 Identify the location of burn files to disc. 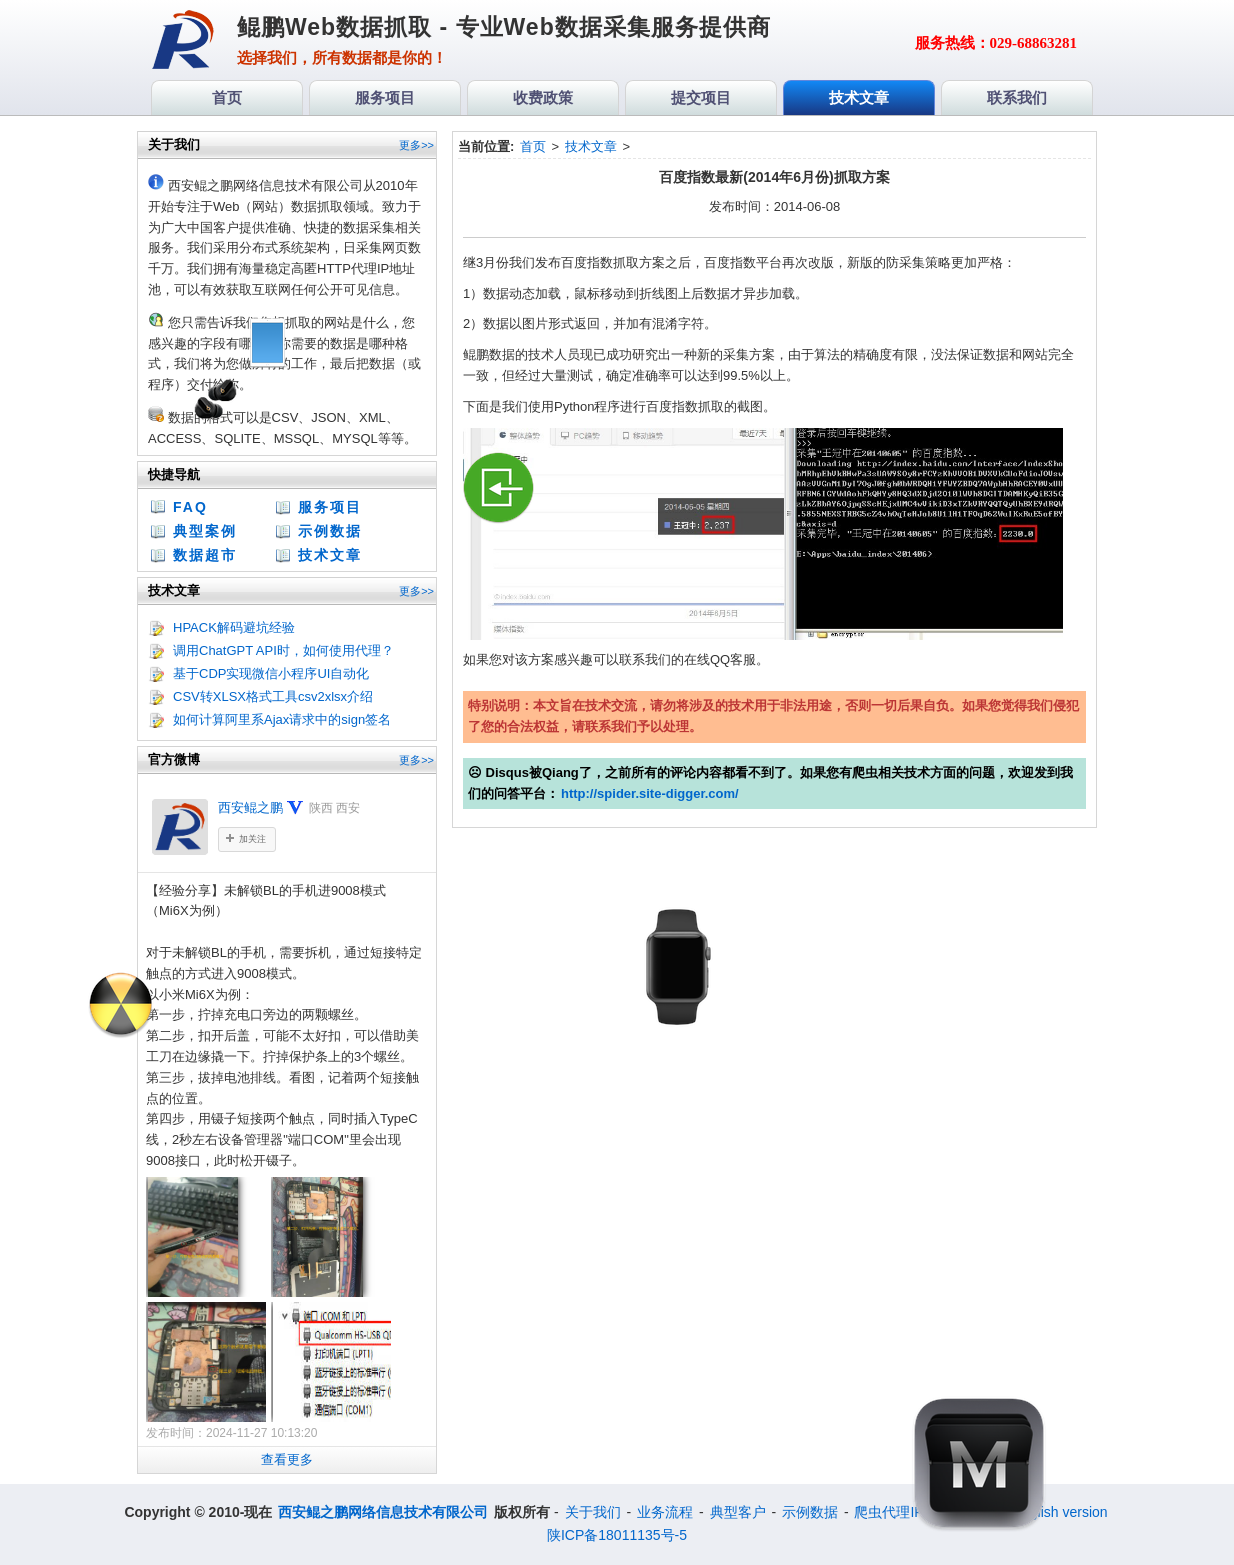
(121, 1004).